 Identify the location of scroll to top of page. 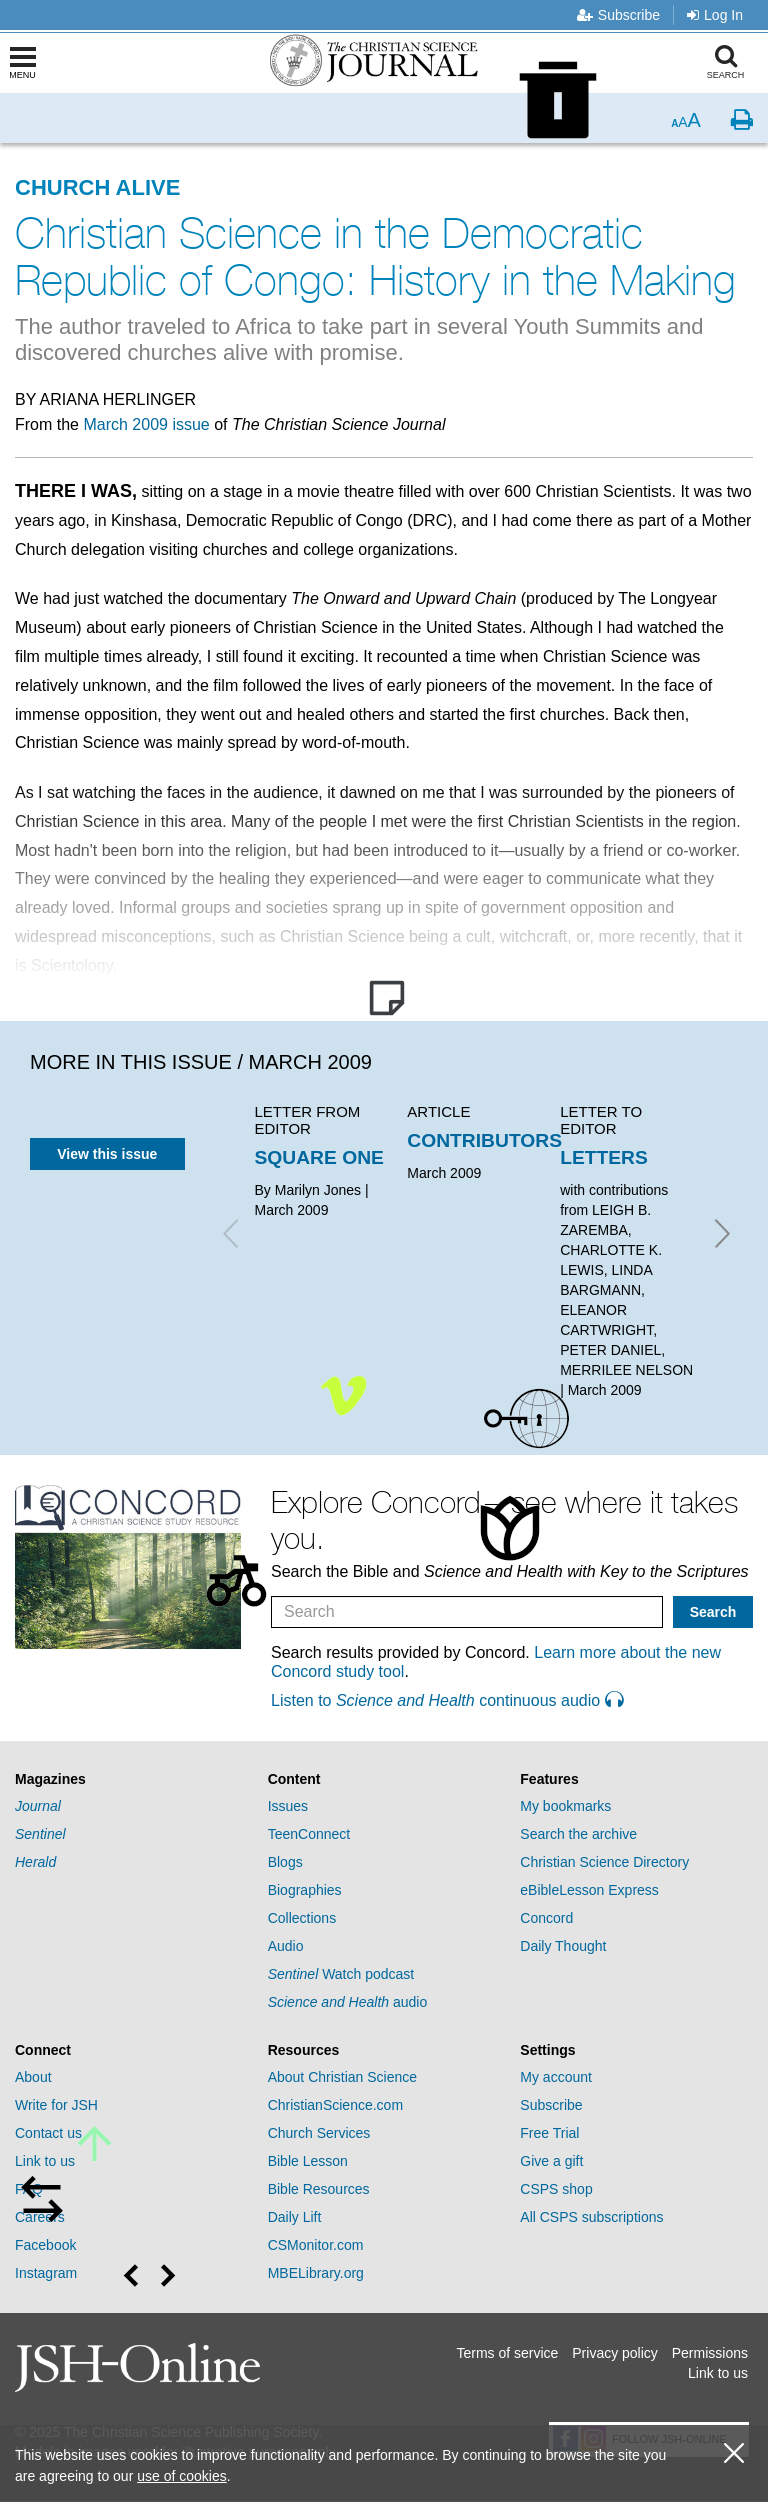
(94, 2143).